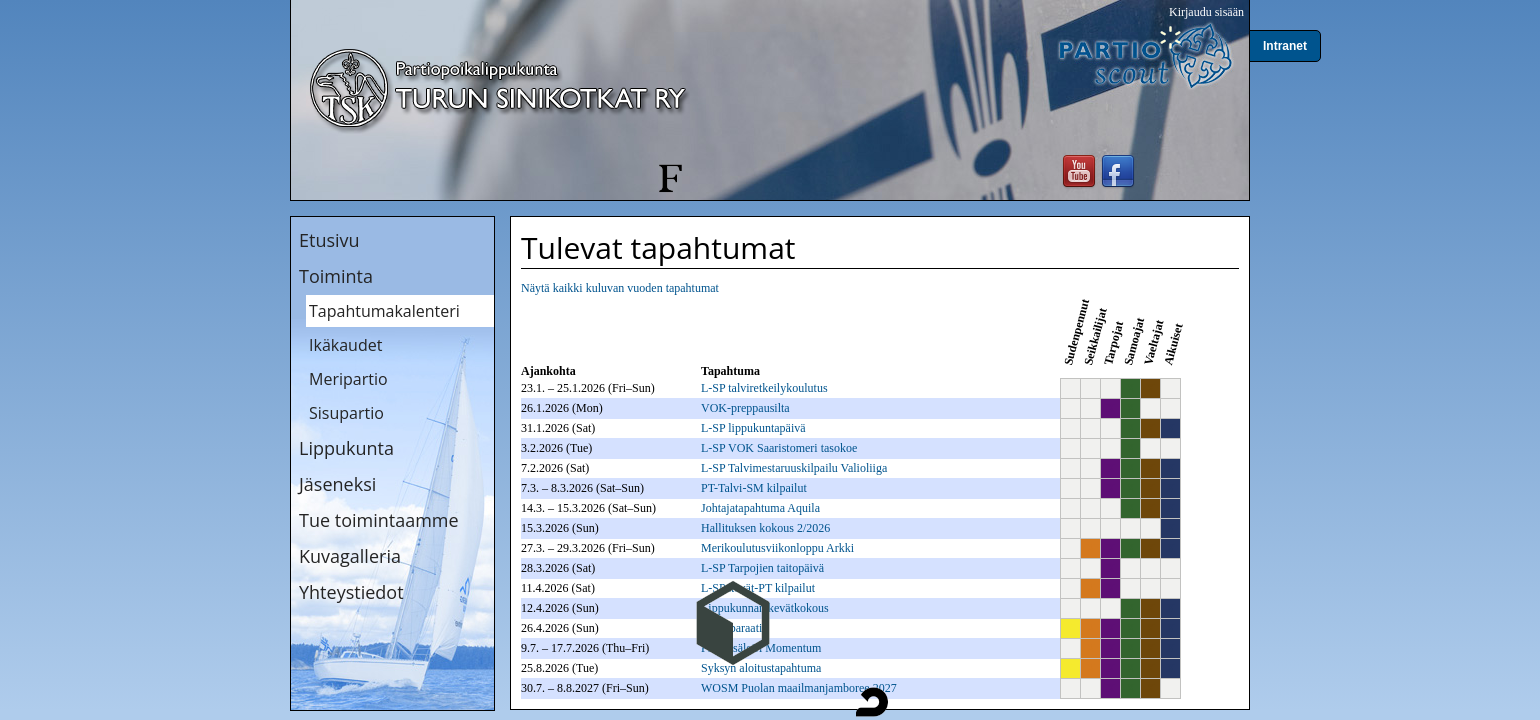 This screenshot has width=1540, height=720. I want to click on loading content in progress, so click(1170, 37).